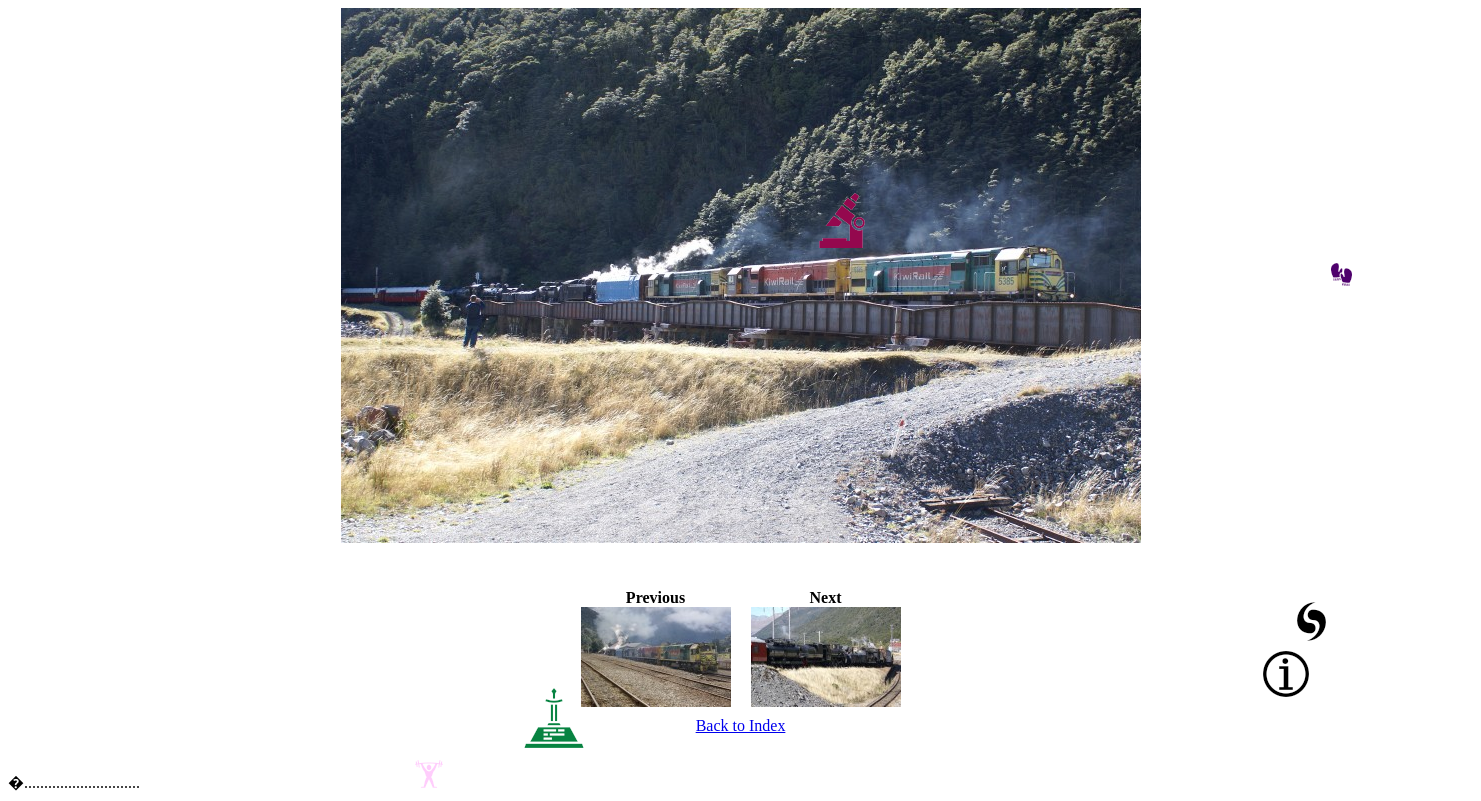 The image size is (1481, 801). I want to click on view more information or details, so click(1286, 674).